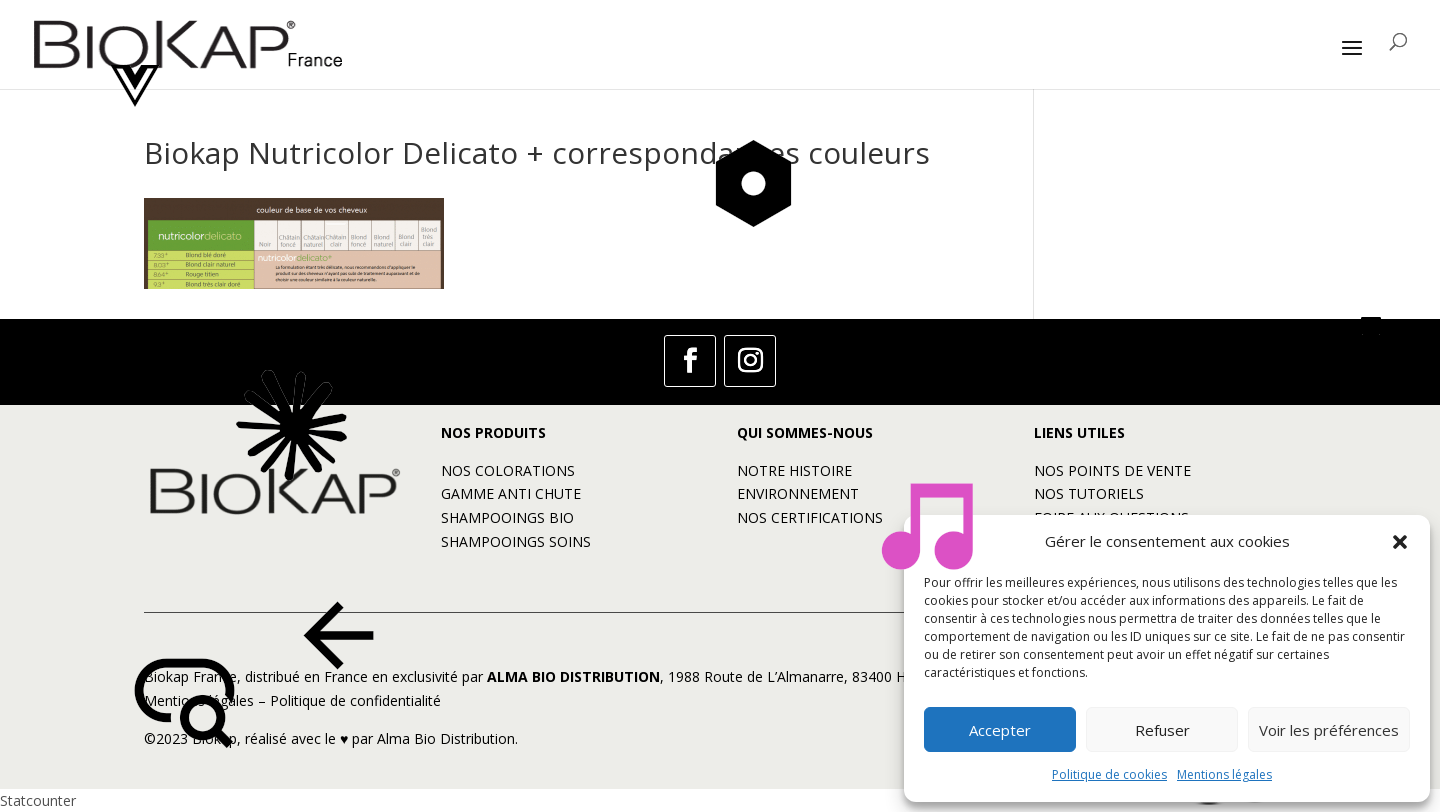  What do you see at coordinates (291, 425) in the screenshot?
I see `open the Claude AI assistant app` at bounding box center [291, 425].